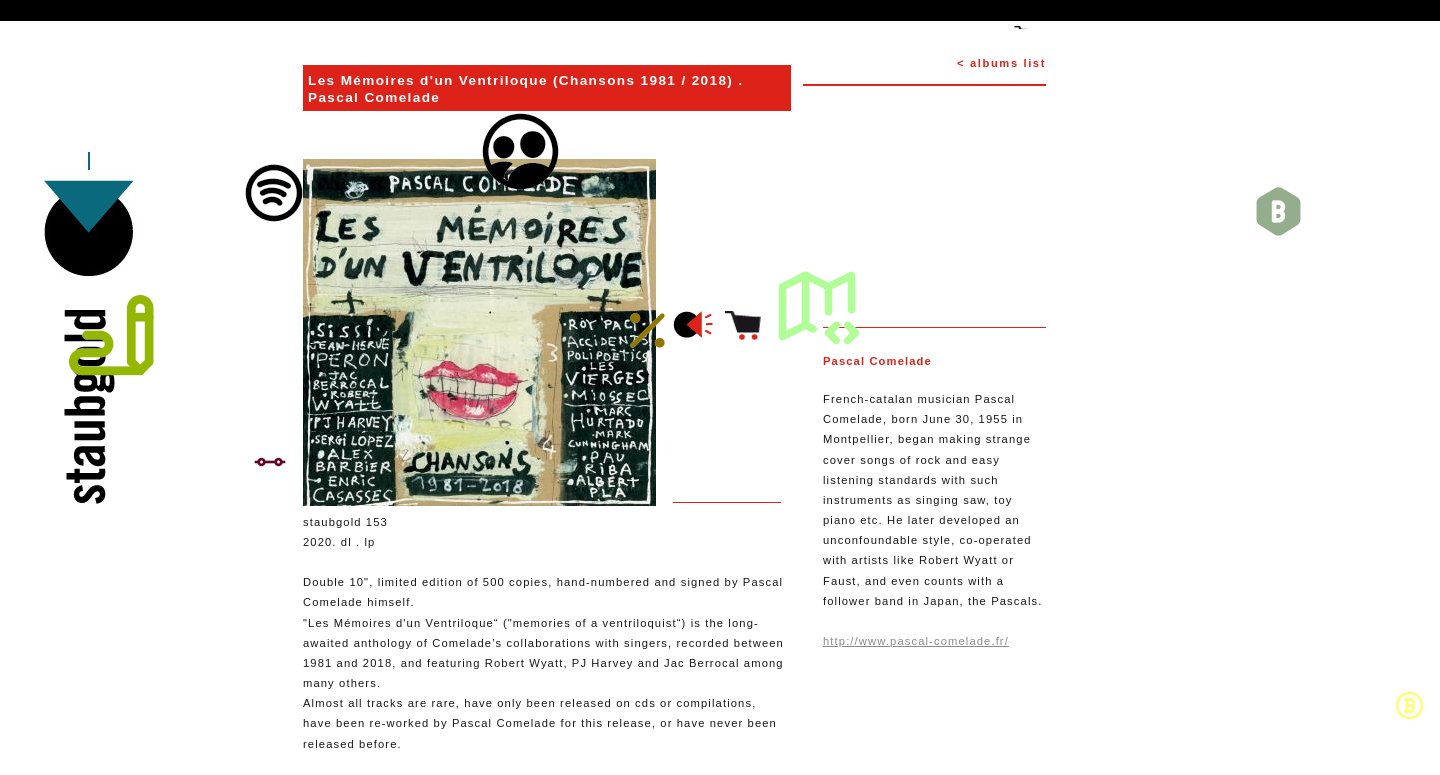 This screenshot has height=775, width=1440. I want to click on view group or team members, so click(520, 151).